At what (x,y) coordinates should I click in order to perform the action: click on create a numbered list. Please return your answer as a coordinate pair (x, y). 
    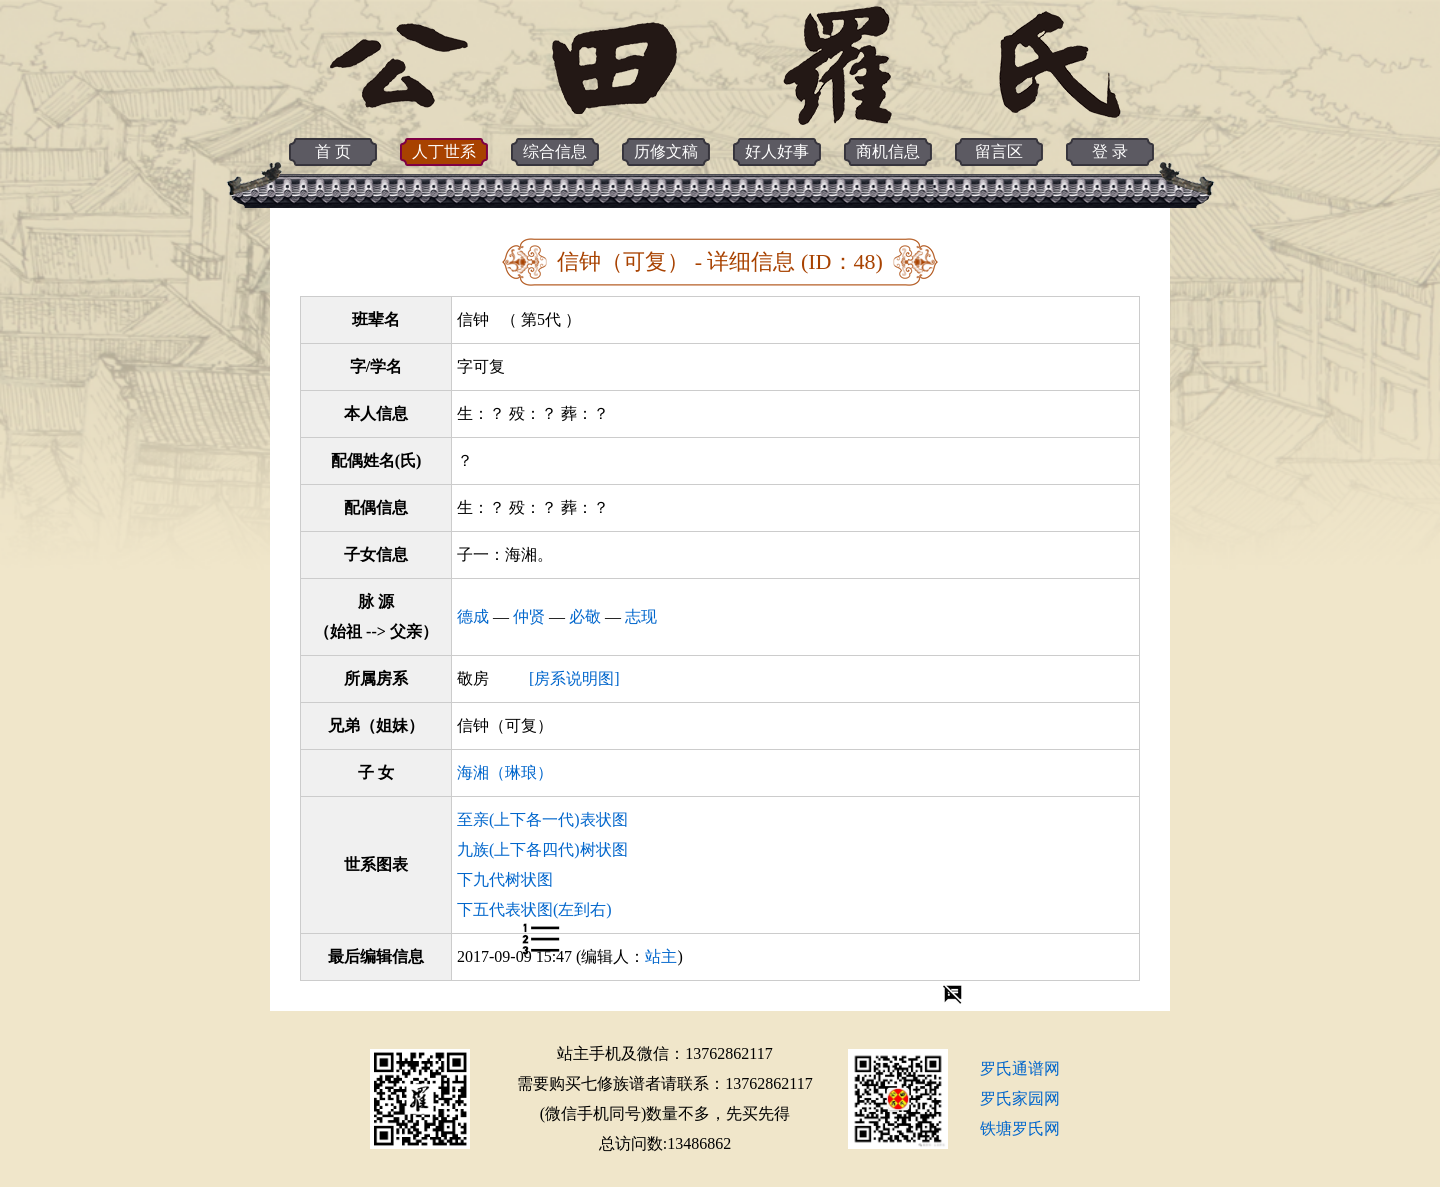
    Looking at the image, I should click on (539, 940).